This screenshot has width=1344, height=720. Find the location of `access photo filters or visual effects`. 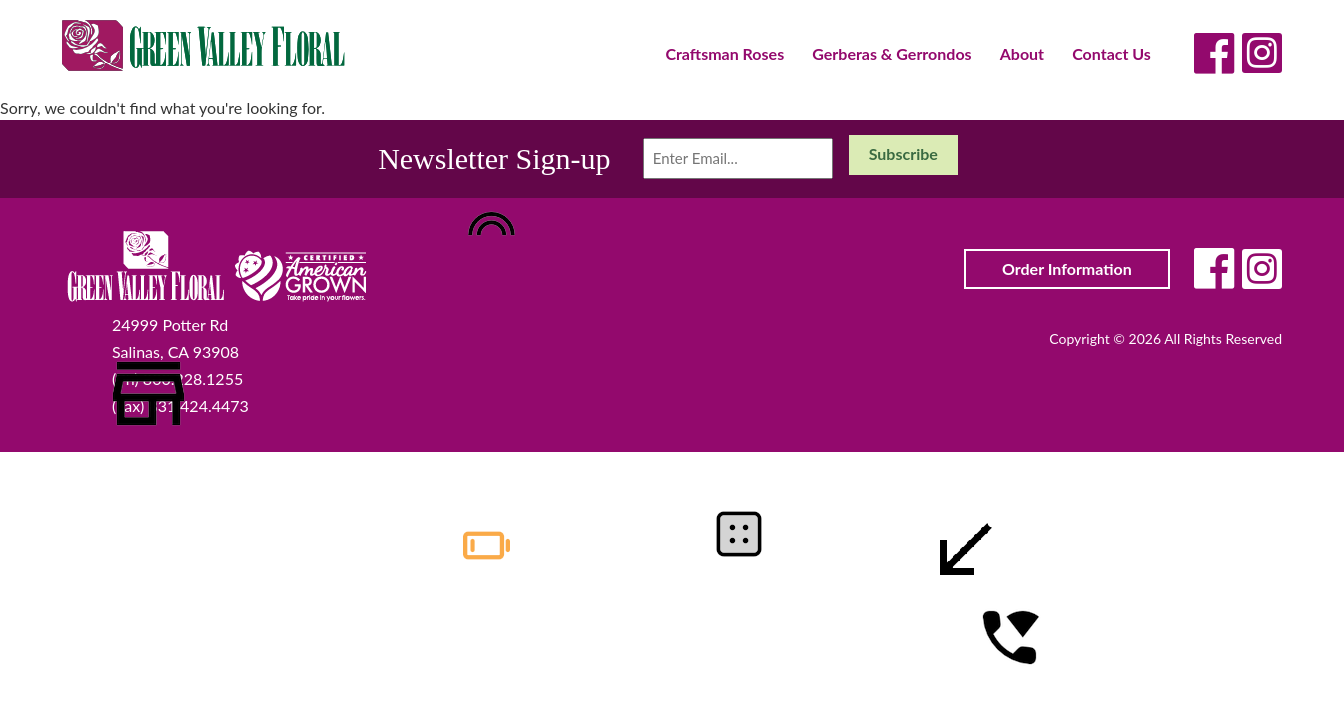

access photo filters or visual effects is located at coordinates (491, 224).